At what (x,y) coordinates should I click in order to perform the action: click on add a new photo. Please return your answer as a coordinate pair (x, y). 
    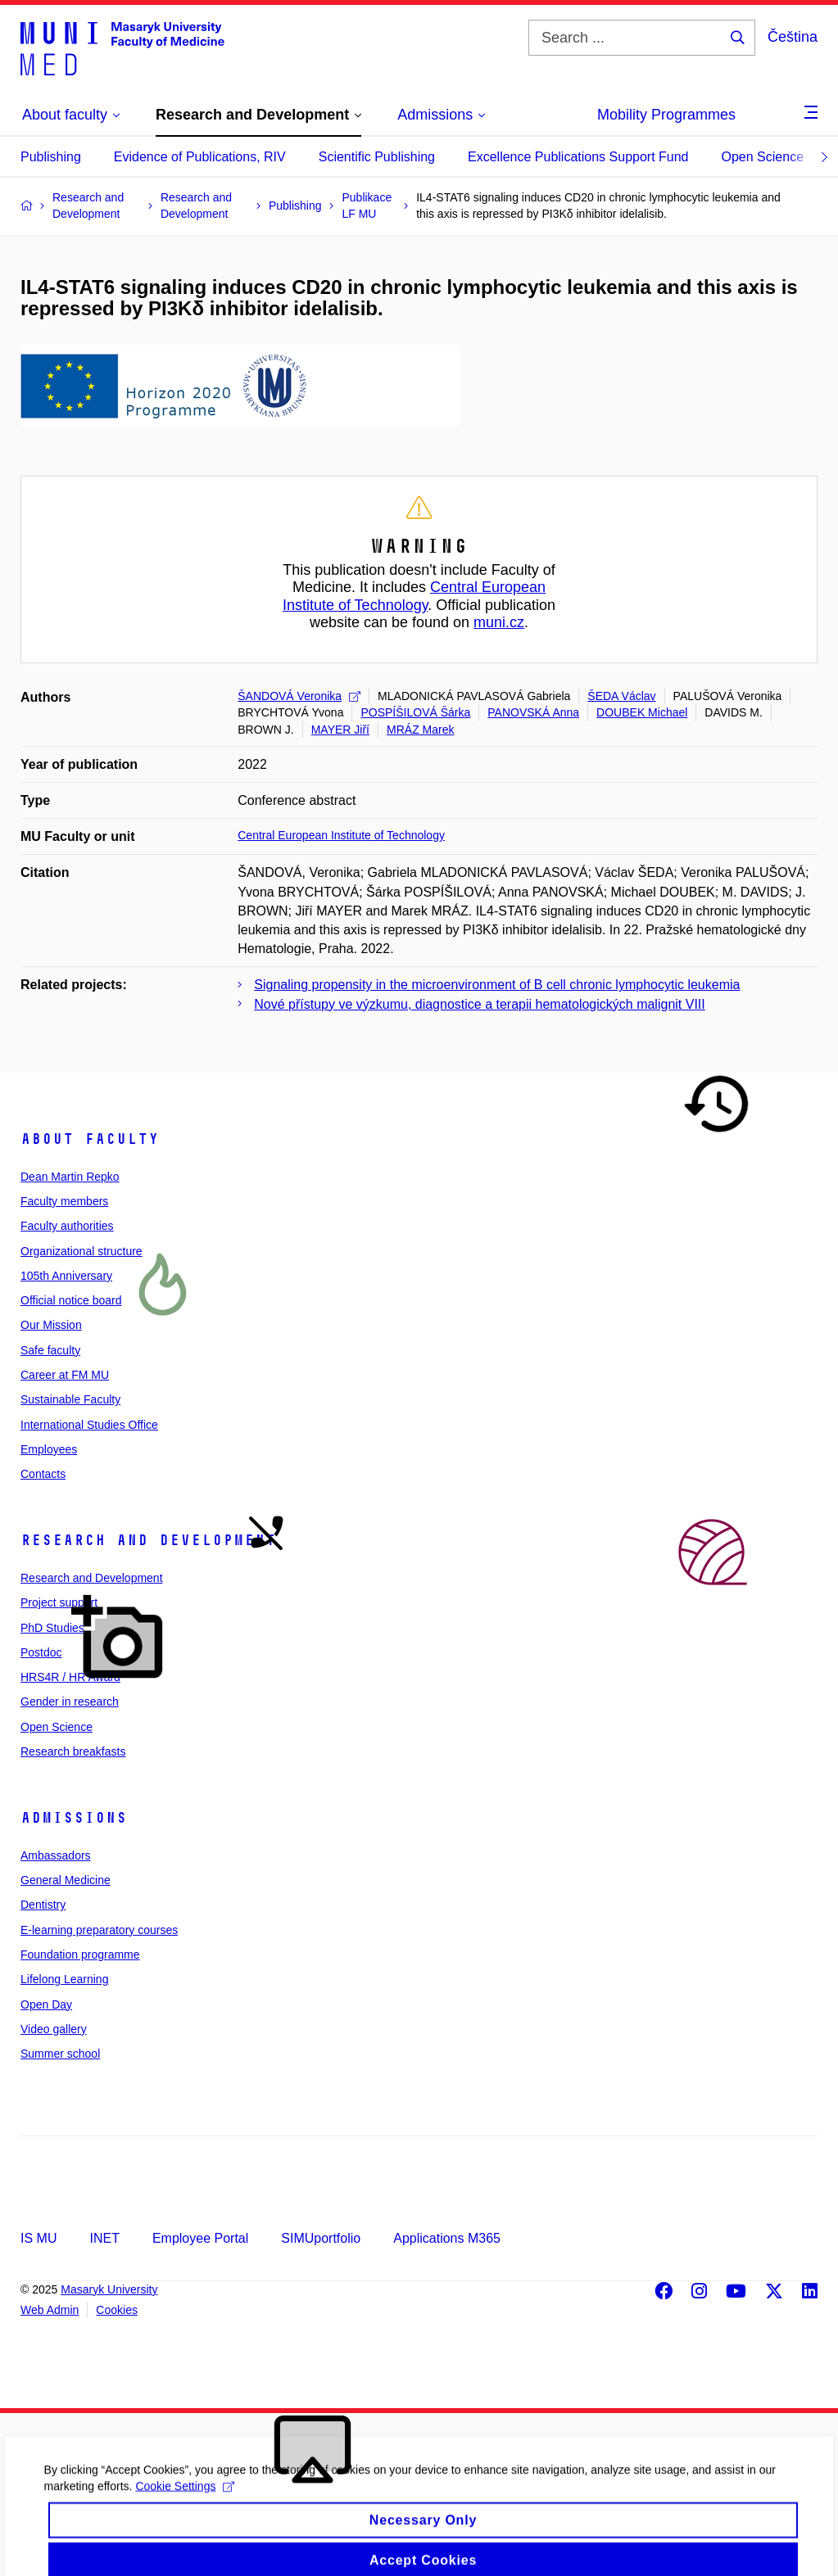
    Looking at the image, I should click on (119, 1638).